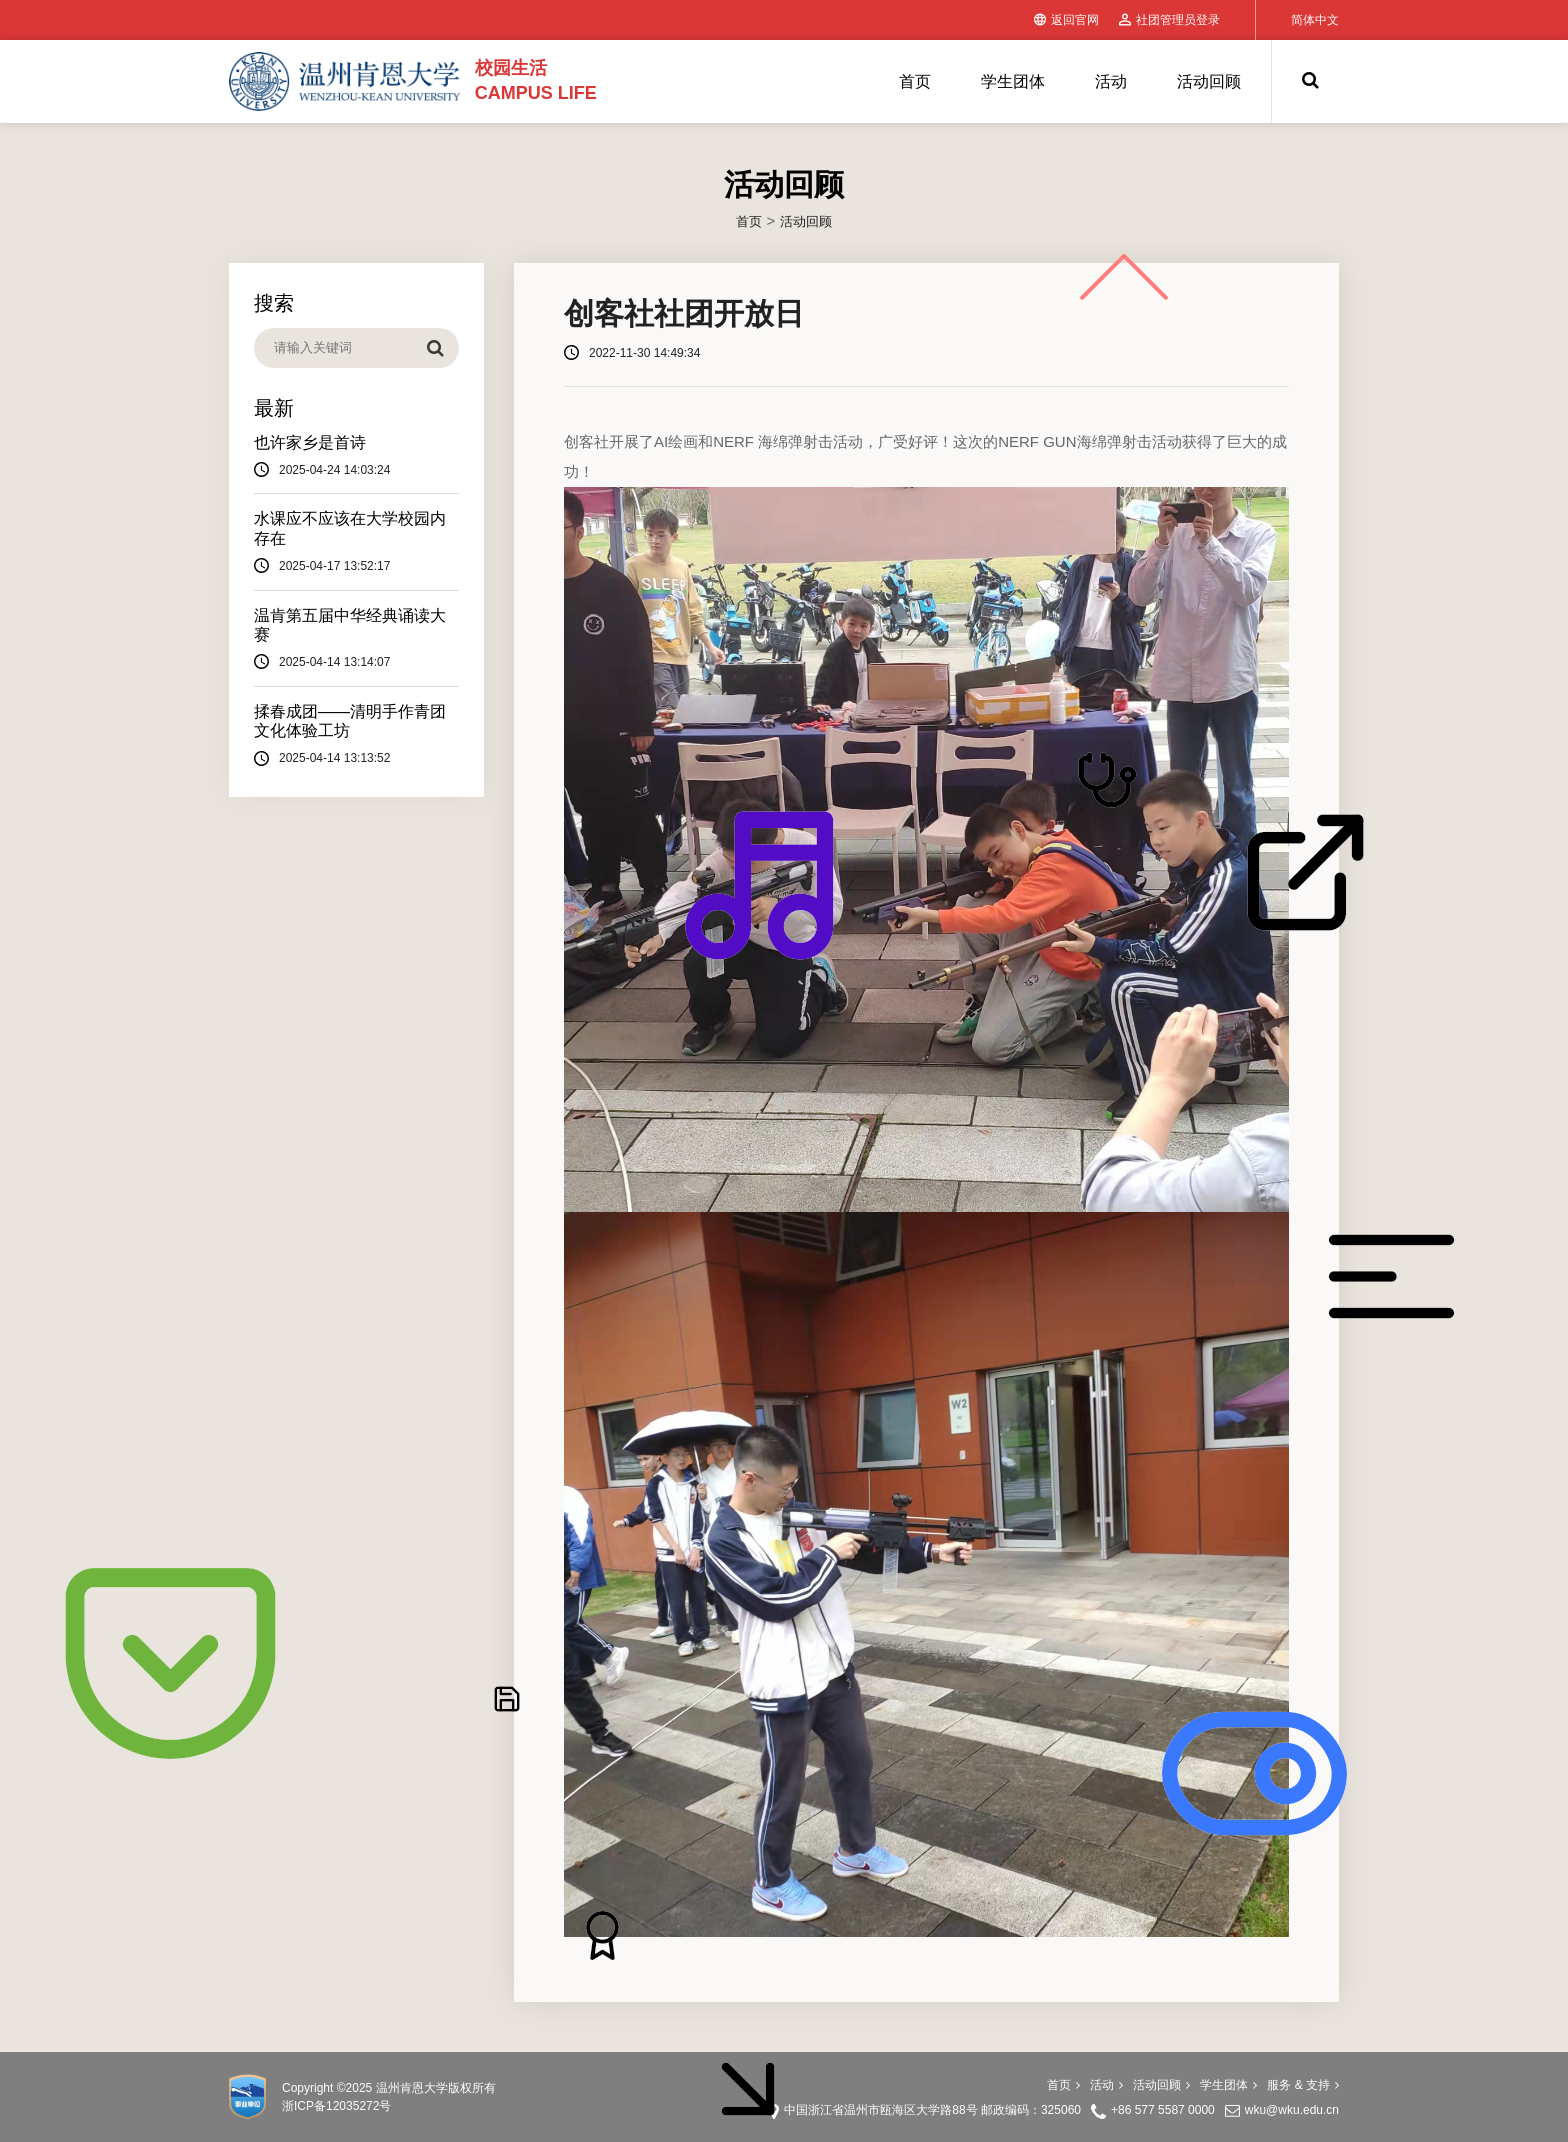 This screenshot has height=2142, width=1568. I want to click on access health or medical features, so click(1106, 780).